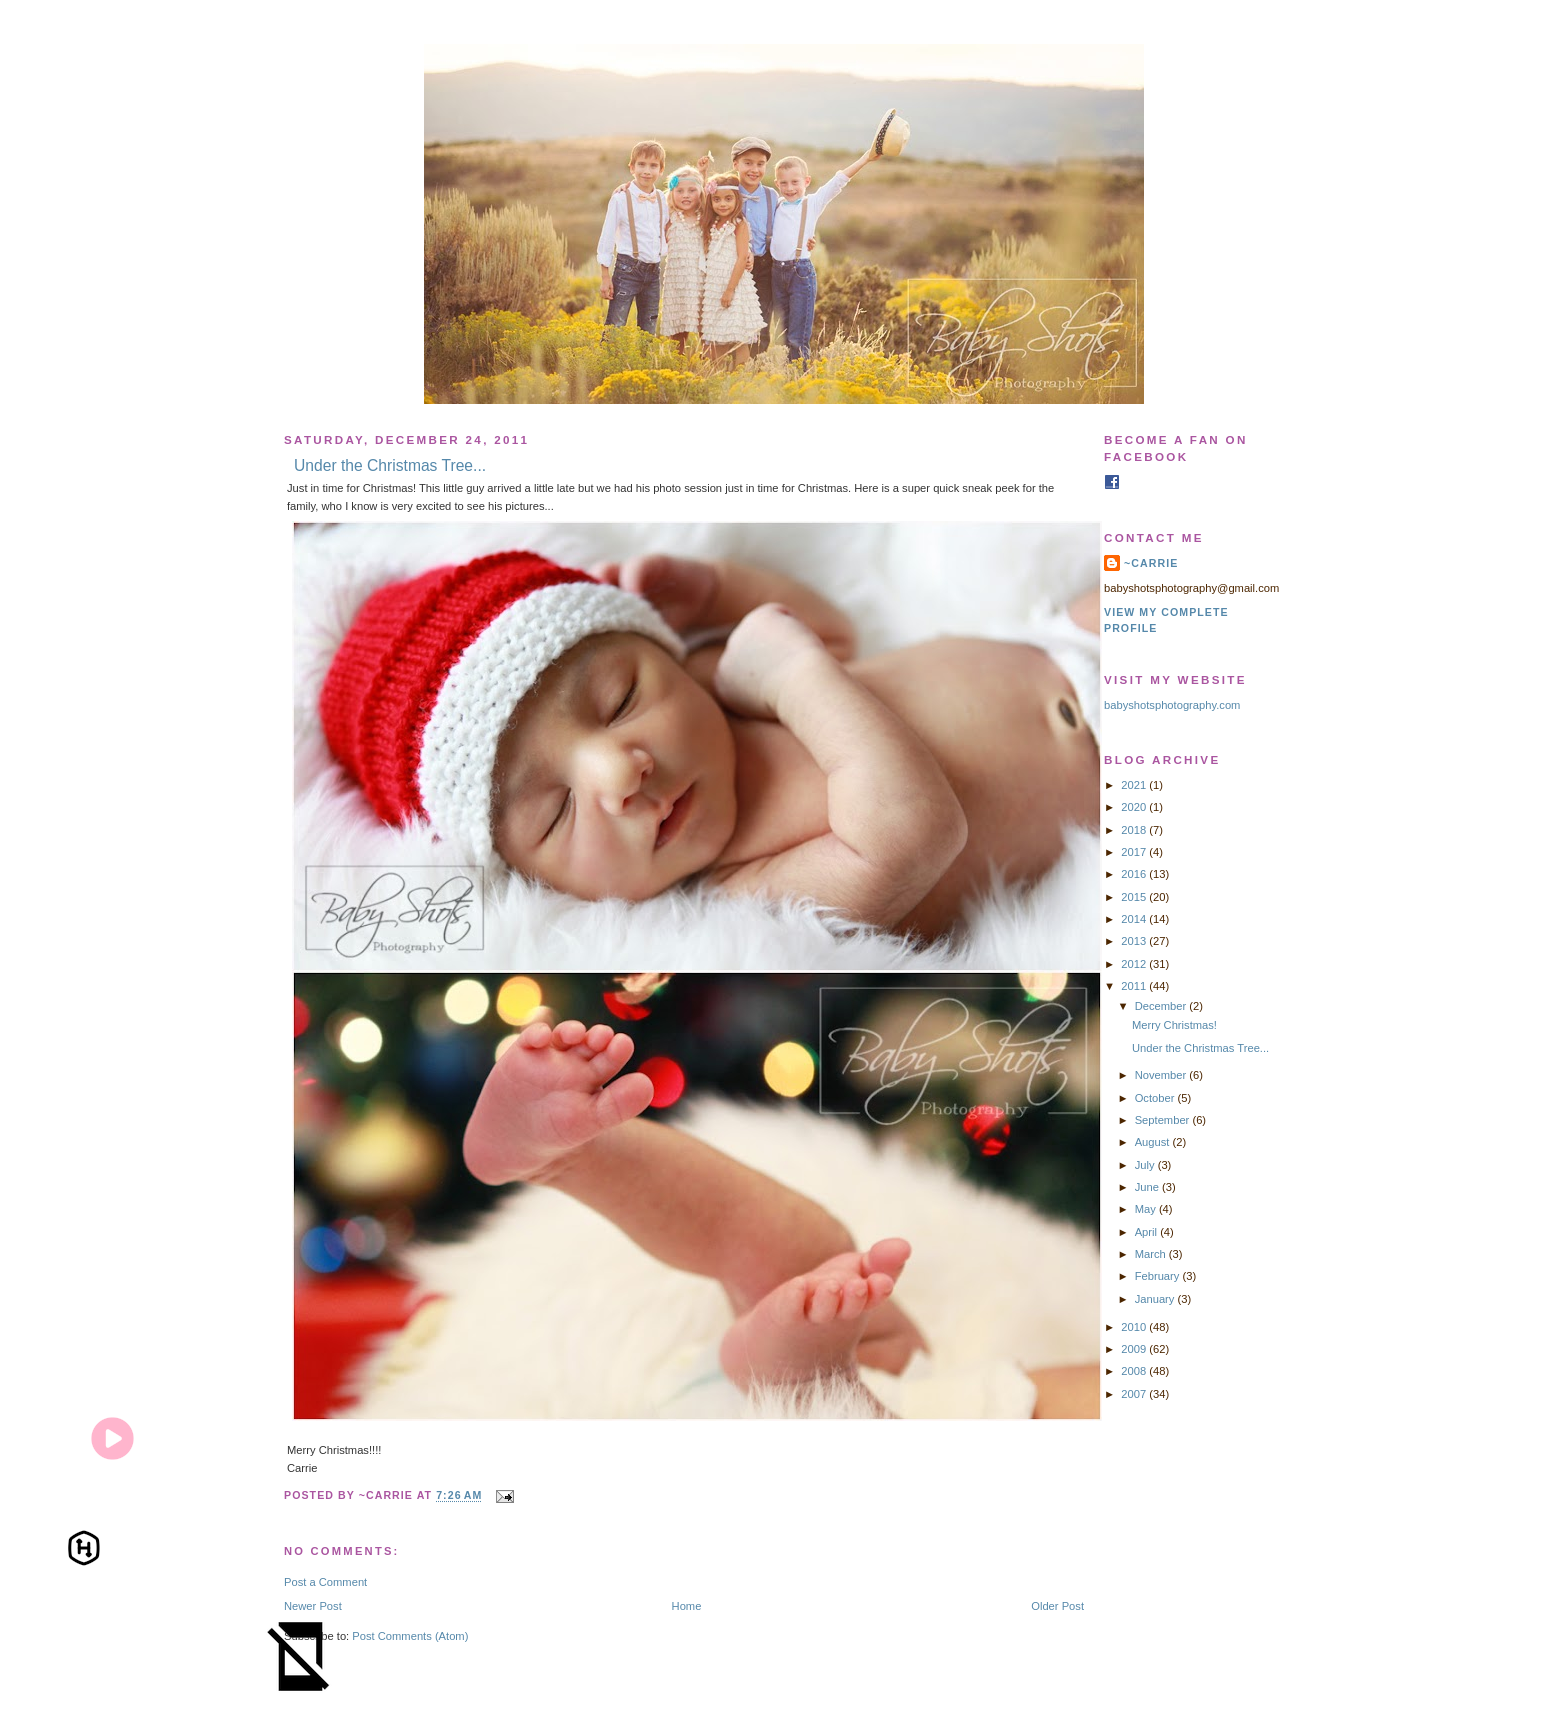  Describe the element at coordinates (112, 1438) in the screenshot. I see `play media or video content` at that location.